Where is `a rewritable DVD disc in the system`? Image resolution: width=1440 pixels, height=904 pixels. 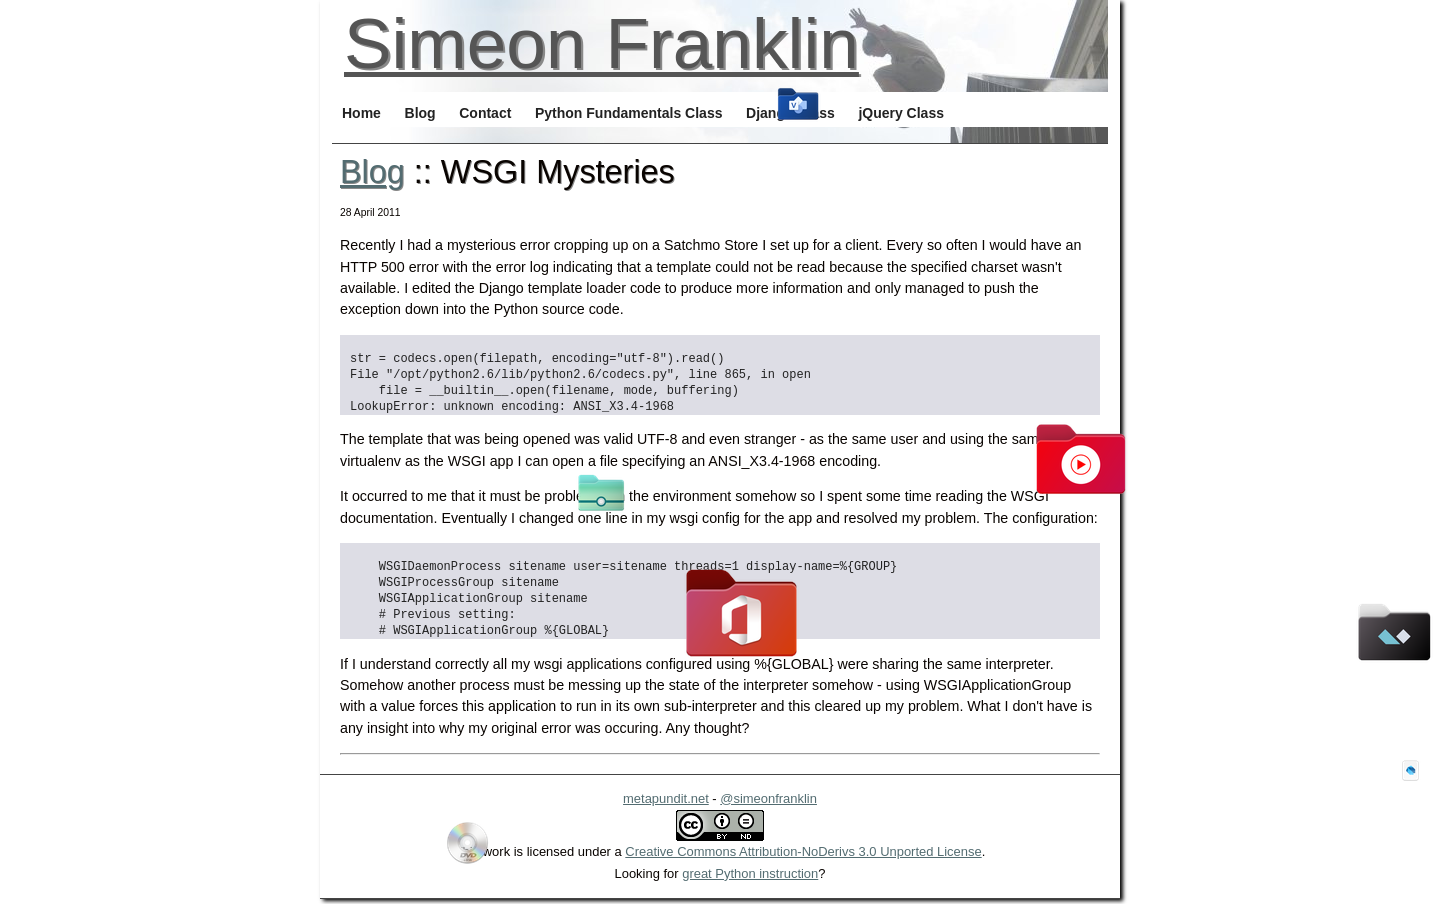
a rewritable DVD disc in the system is located at coordinates (467, 843).